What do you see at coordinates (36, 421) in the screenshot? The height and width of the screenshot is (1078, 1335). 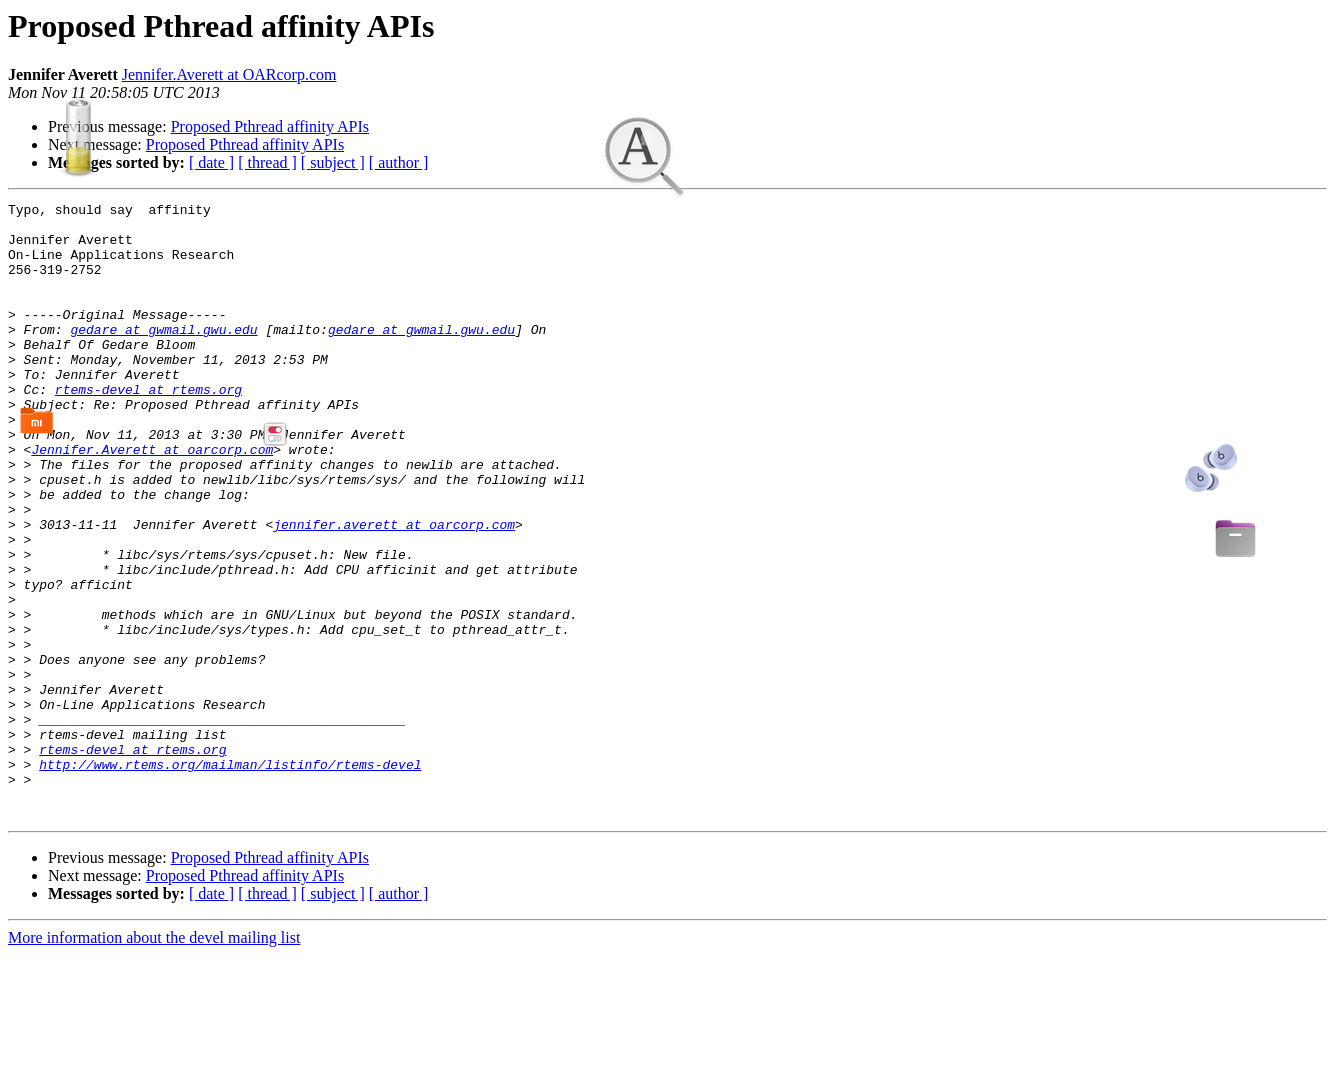 I see `open xiaomi-related files folder` at bounding box center [36, 421].